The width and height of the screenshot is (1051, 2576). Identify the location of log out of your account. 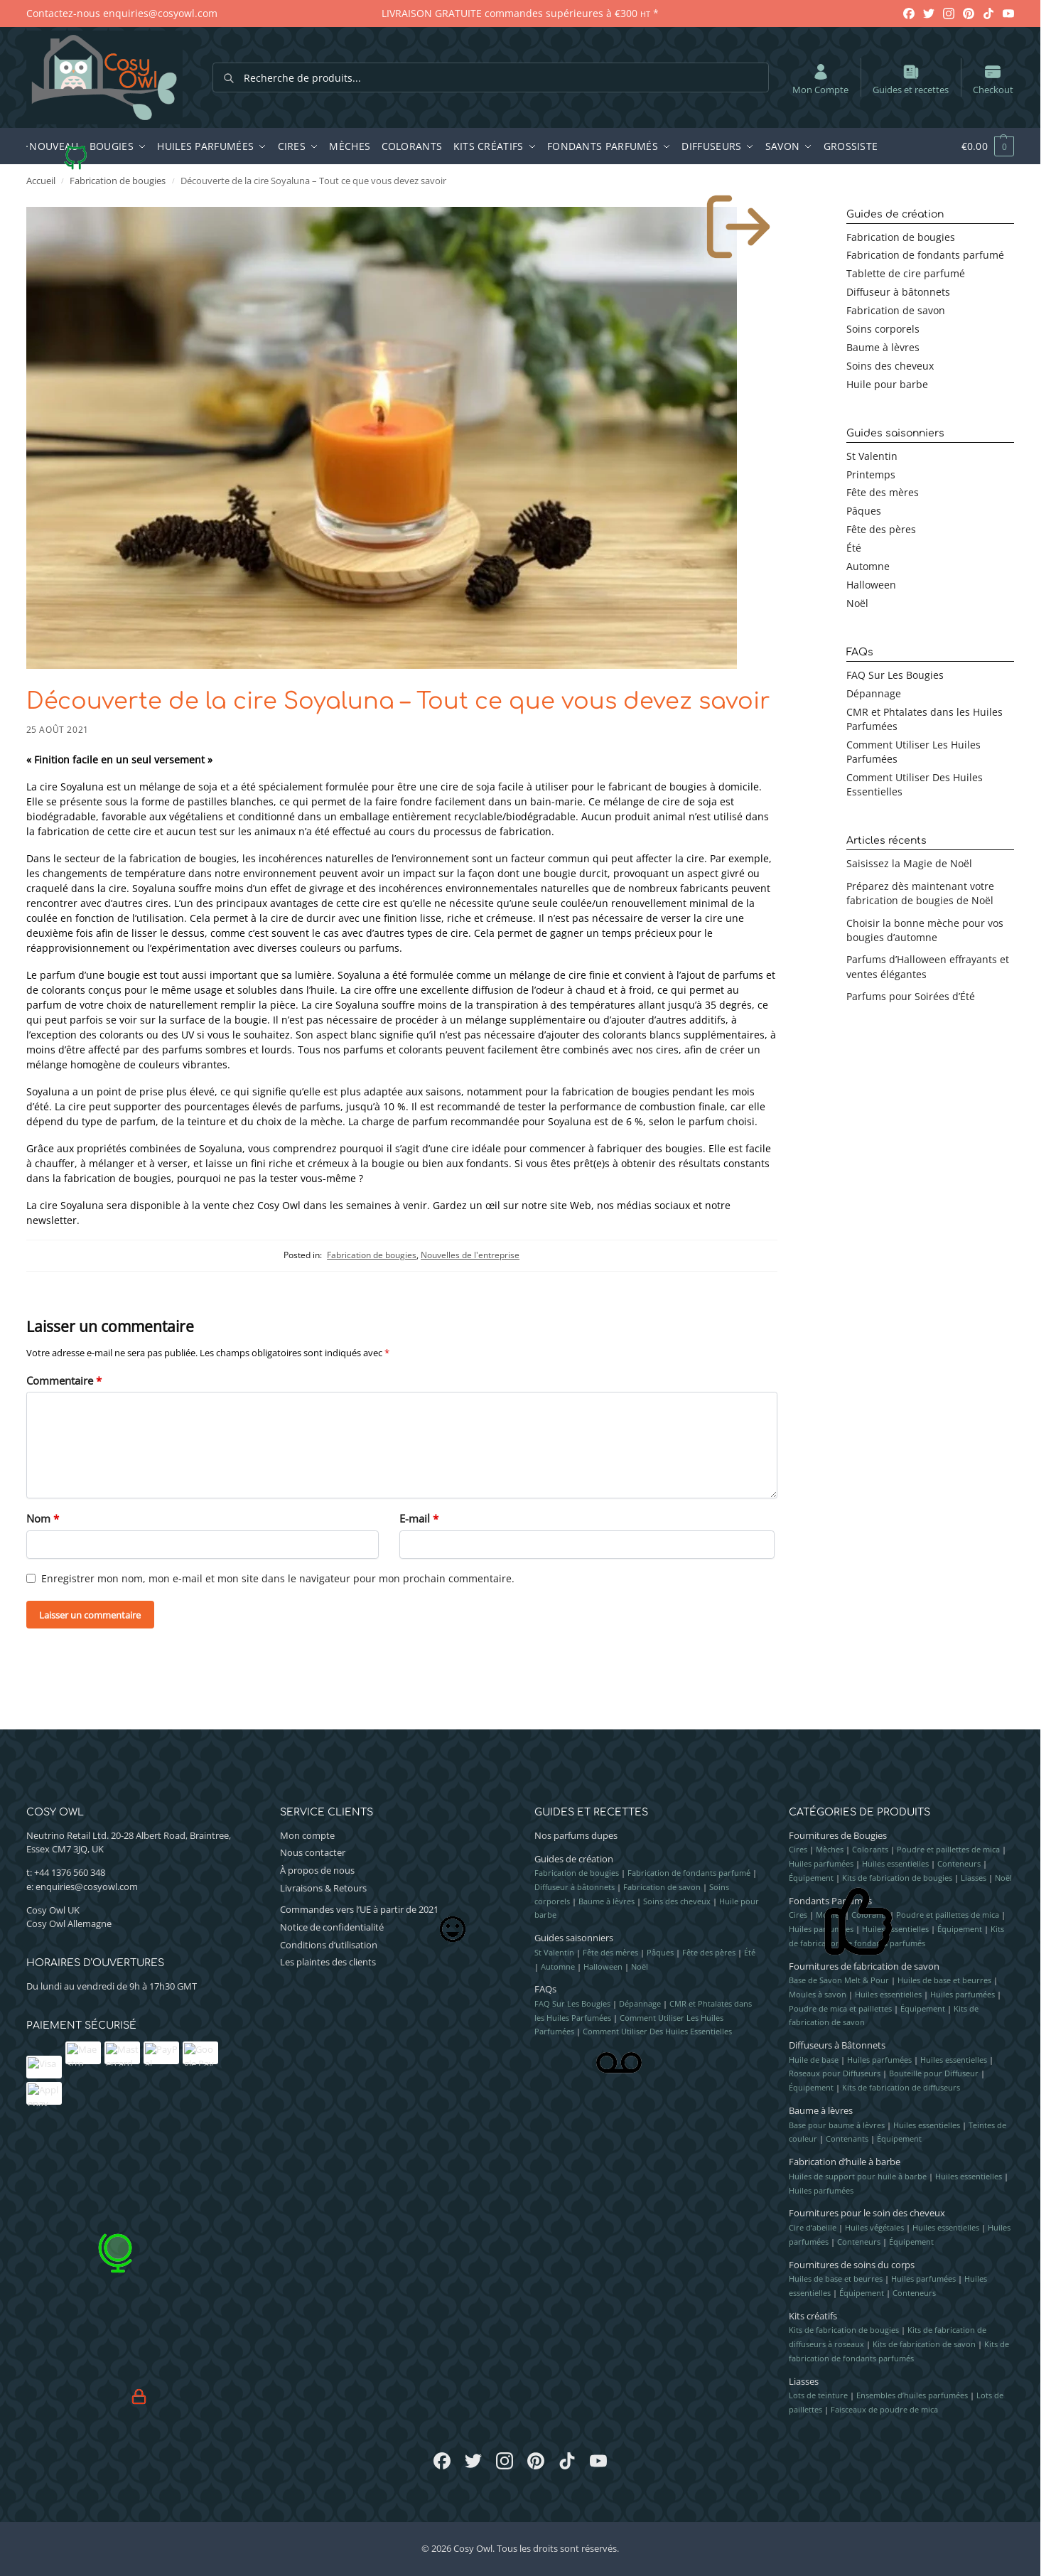
(738, 227).